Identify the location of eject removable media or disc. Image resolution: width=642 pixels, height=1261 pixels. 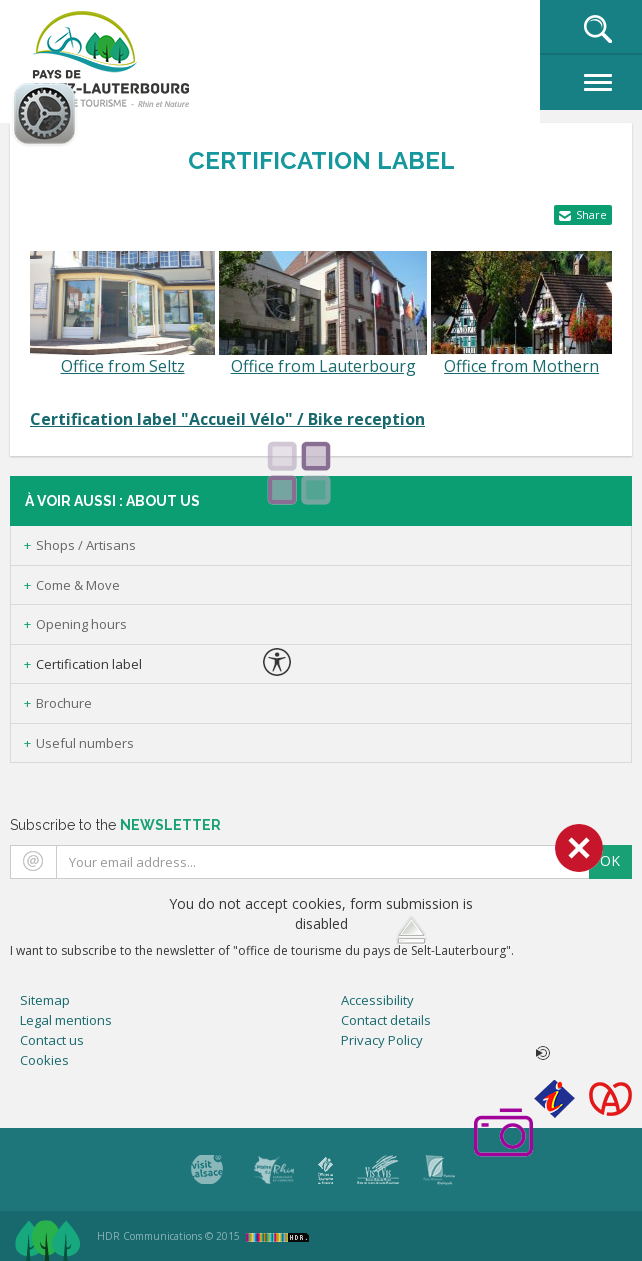
(411, 931).